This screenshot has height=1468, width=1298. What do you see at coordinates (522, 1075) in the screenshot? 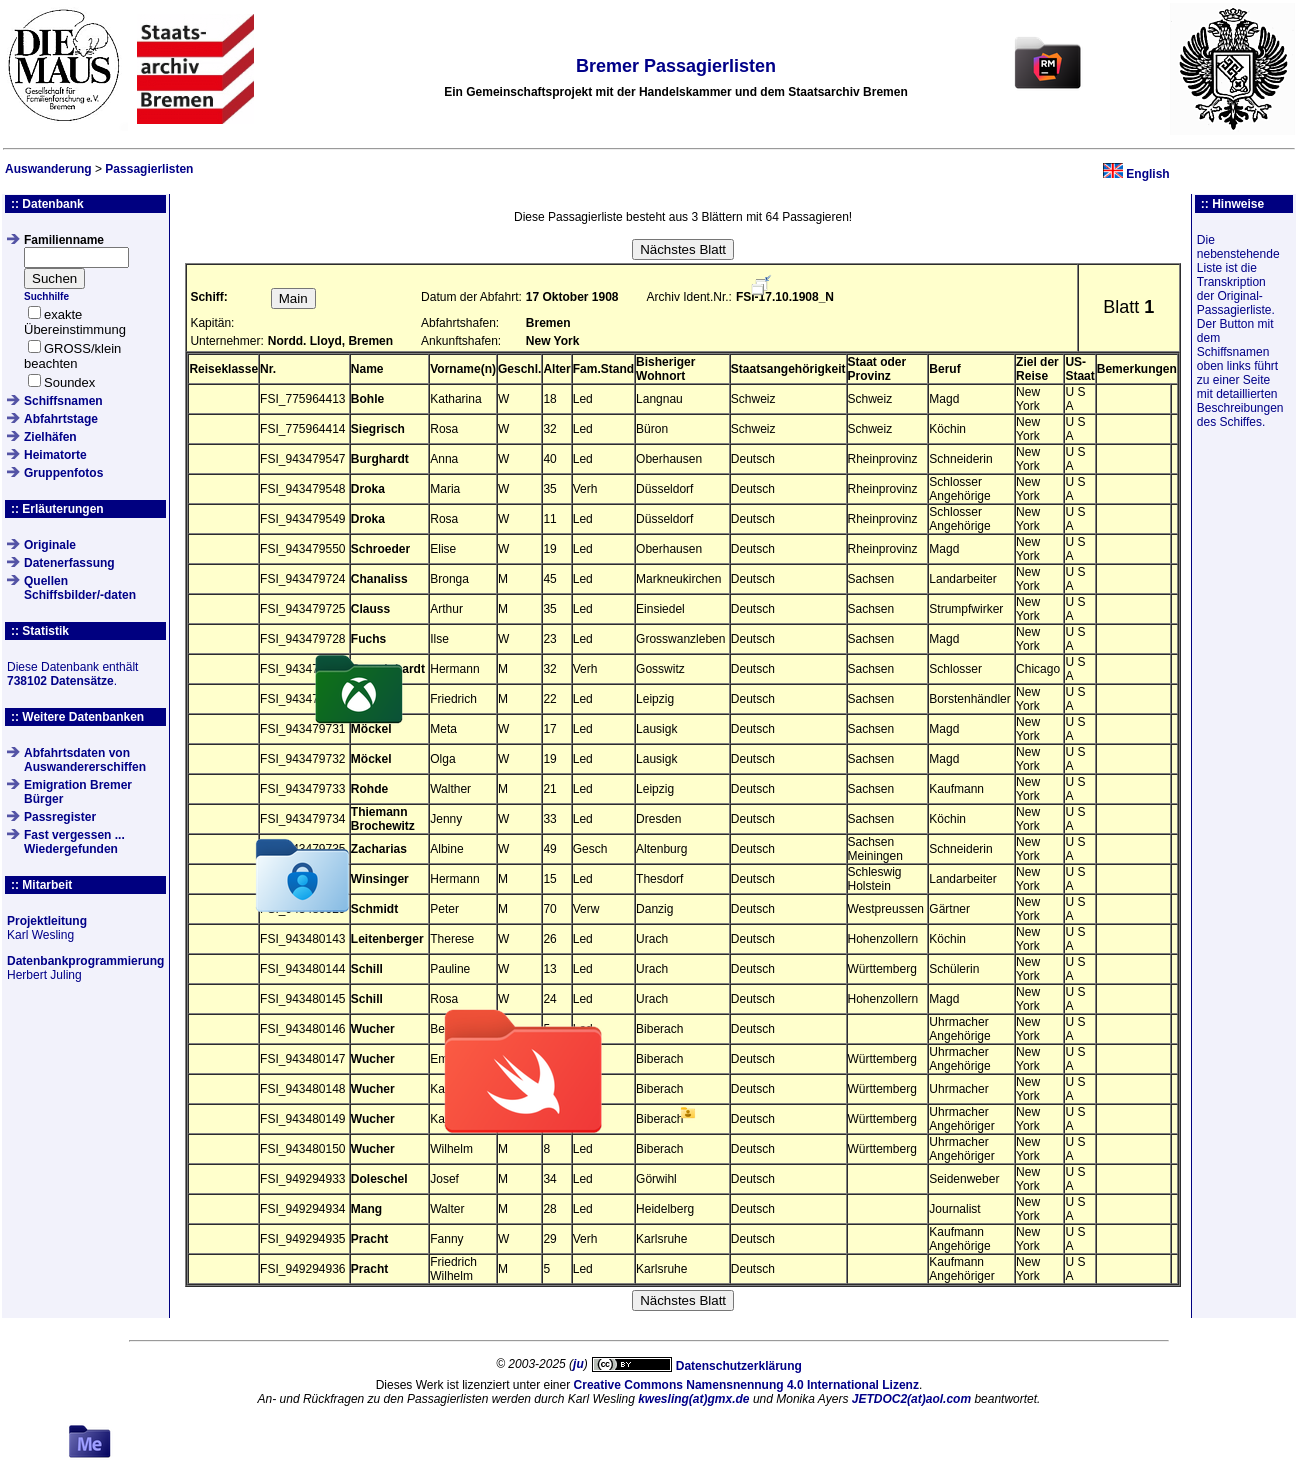
I see `open folder containing swift programming projects` at bounding box center [522, 1075].